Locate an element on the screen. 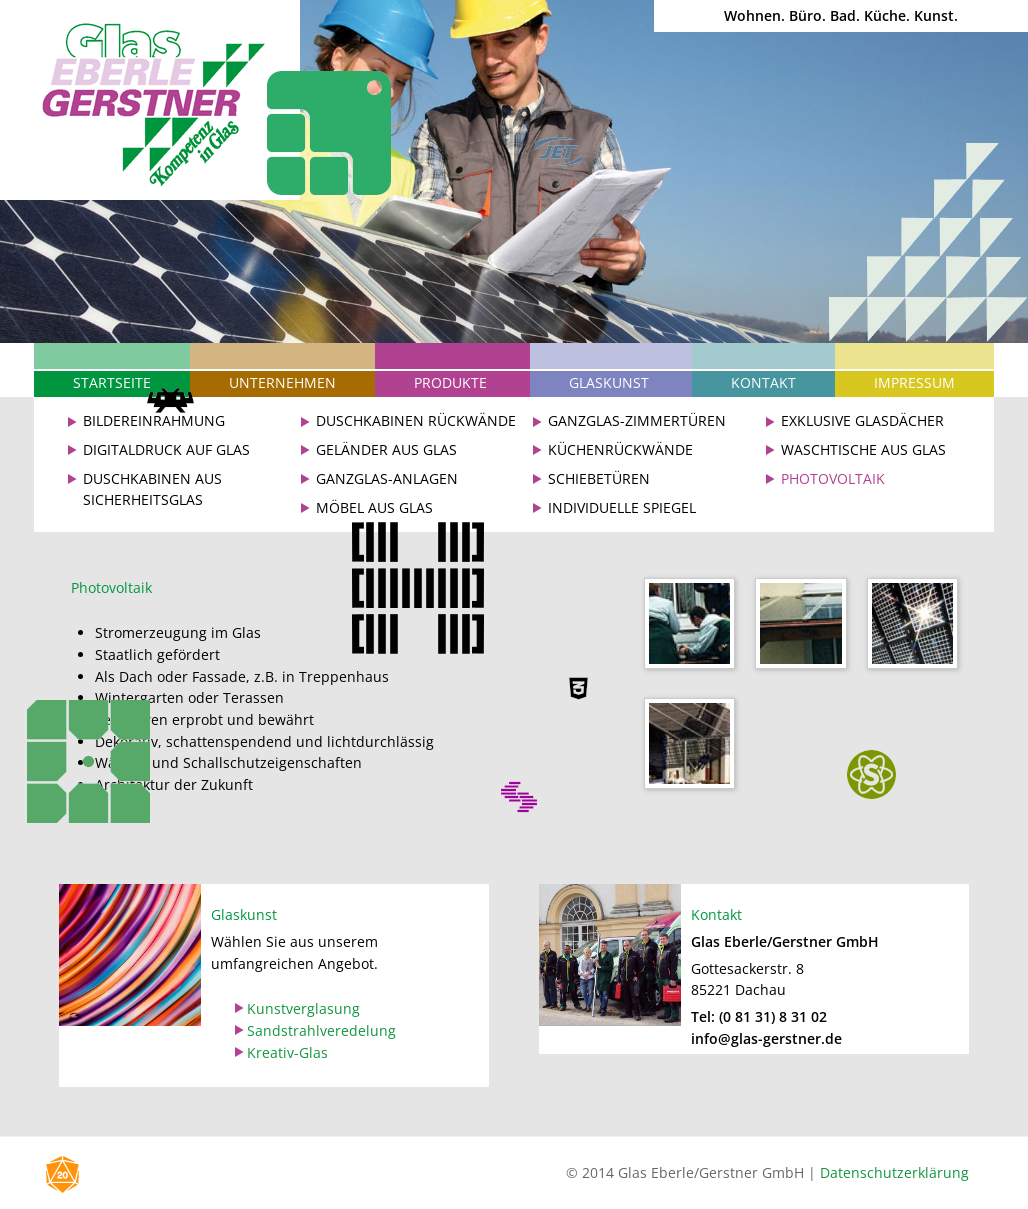 This screenshot has height=1209, width=1028. indicates CSS3 styling or stylesheet functionality is located at coordinates (578, 688).